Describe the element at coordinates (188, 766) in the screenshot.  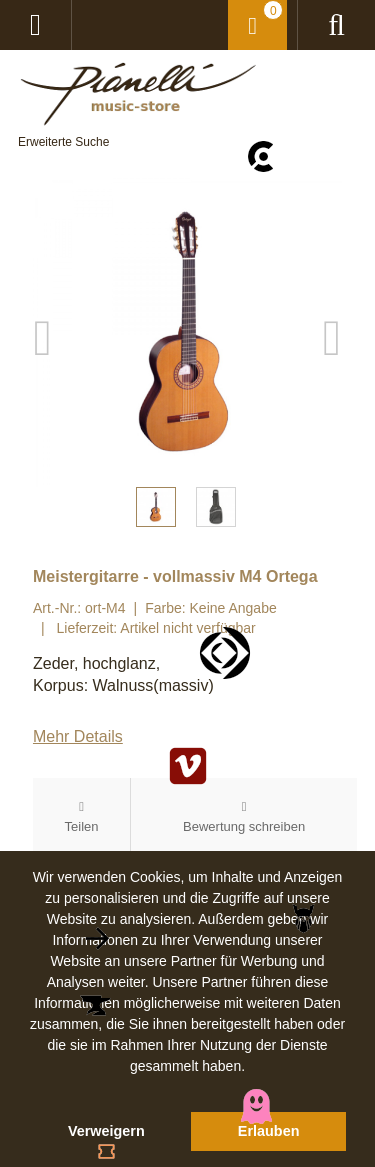
I see `open vimeo app or website` at that location.